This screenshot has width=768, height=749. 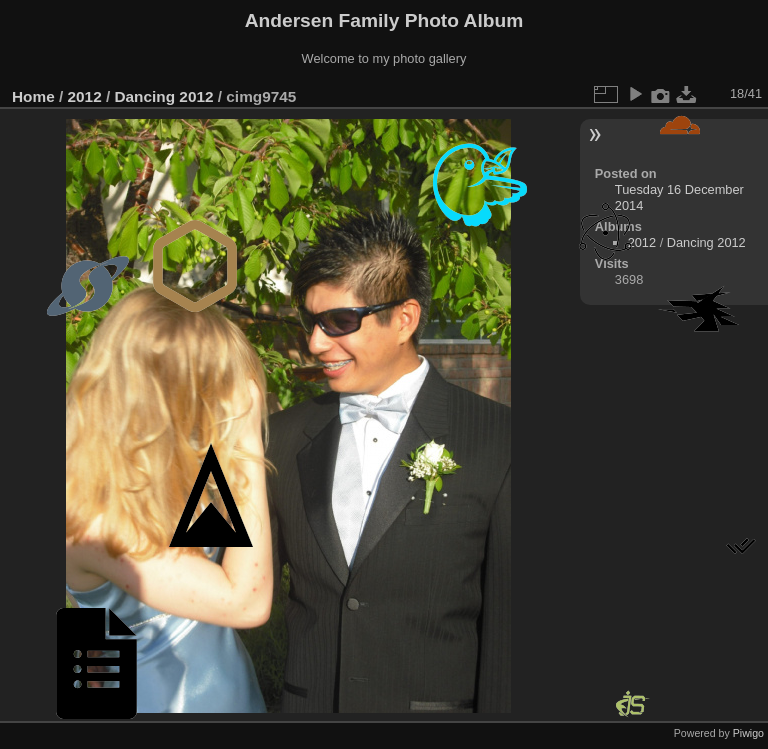 What do you see at coordinates (605, 231) in the screenshot?
I see `electron framework logo` at bounding box center [605, 231].